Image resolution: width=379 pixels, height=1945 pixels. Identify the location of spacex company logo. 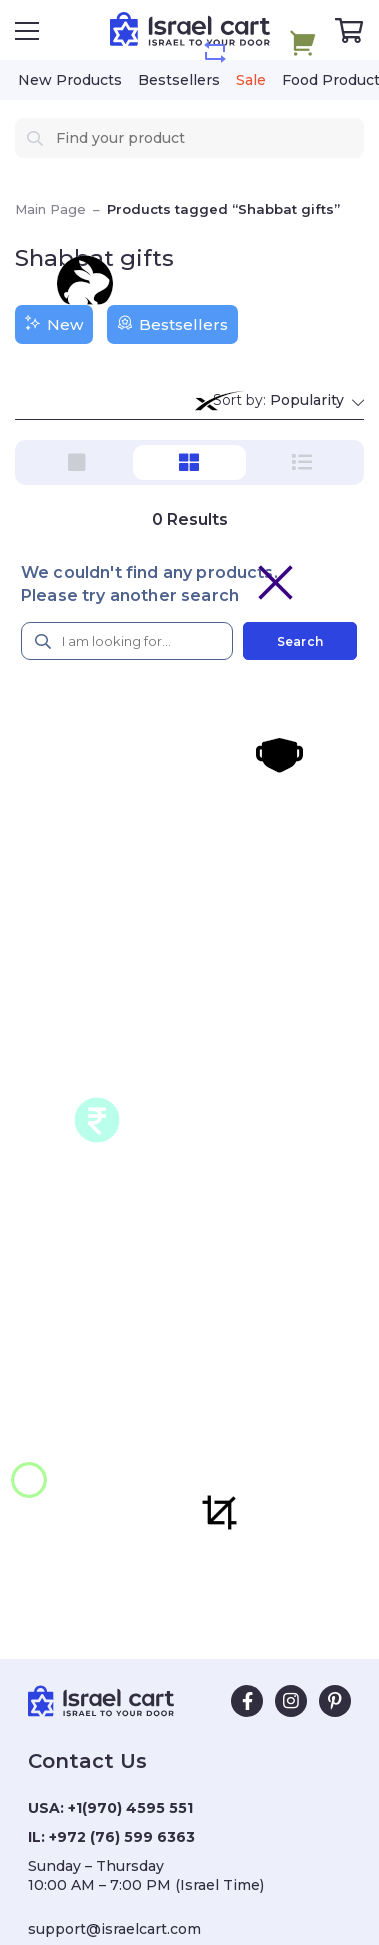
(220, 400).